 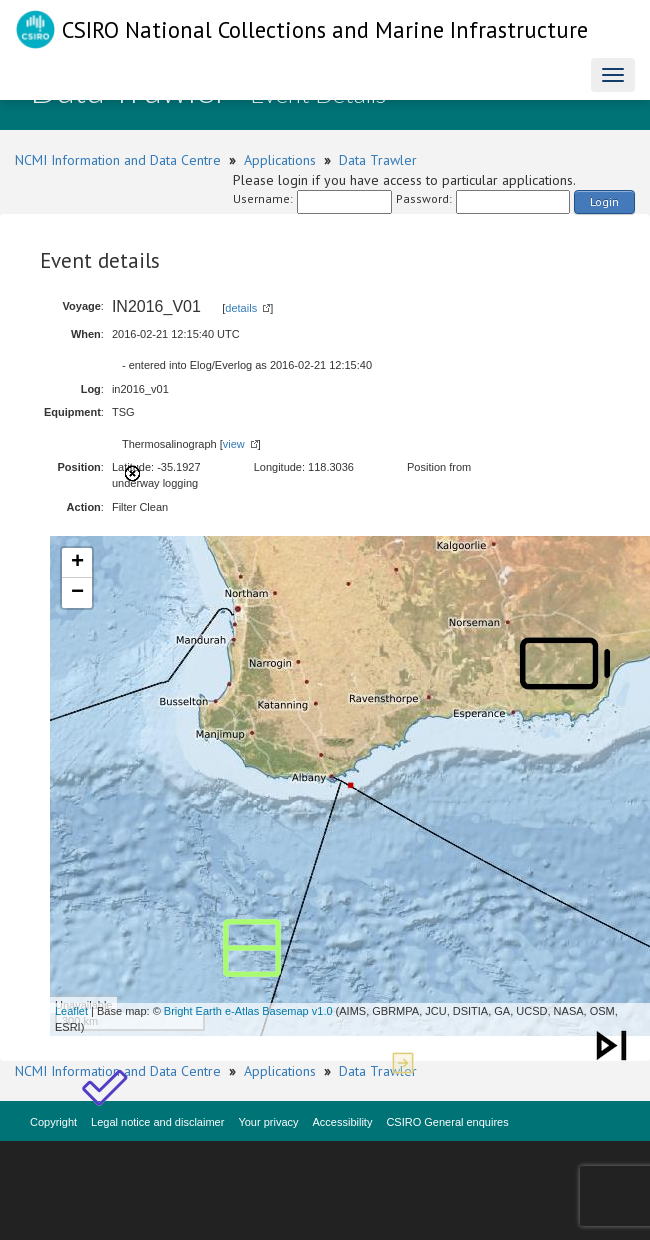 I want to click on skip to the next track or media item, so click(x=611, y=1045).